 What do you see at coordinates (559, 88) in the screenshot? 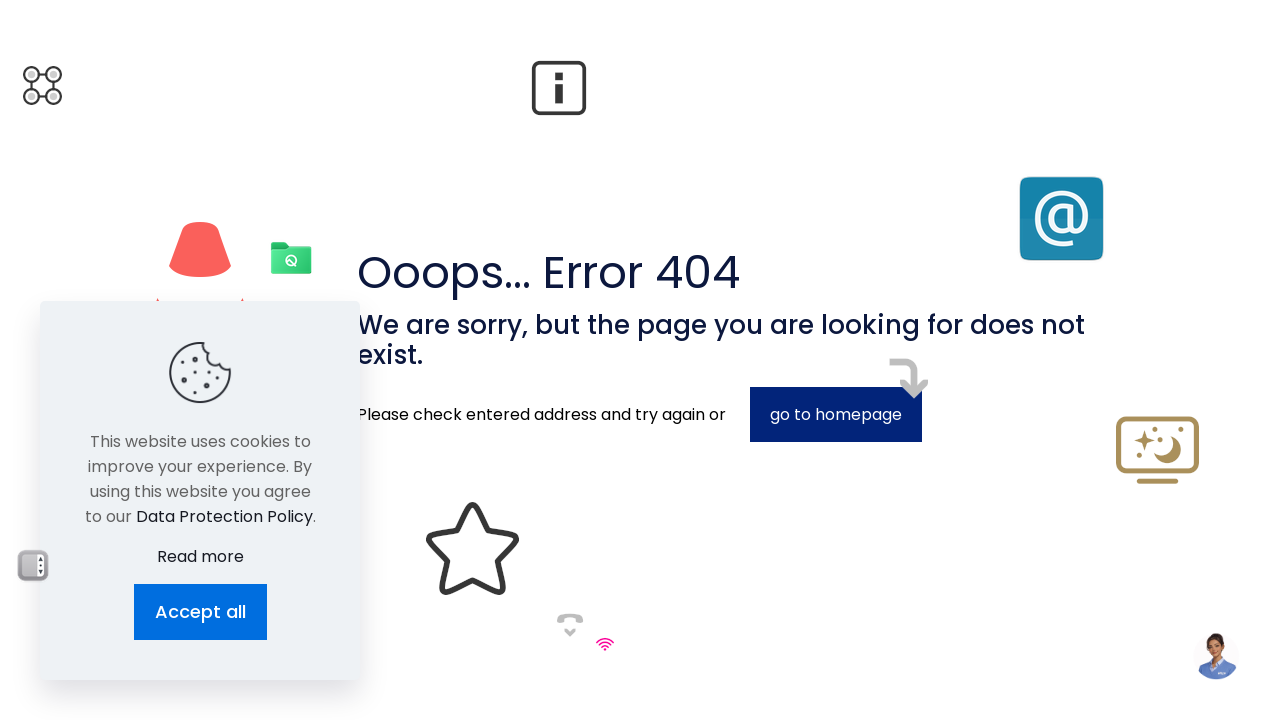
I see `view system information or details` at bounding box center [559, 88].